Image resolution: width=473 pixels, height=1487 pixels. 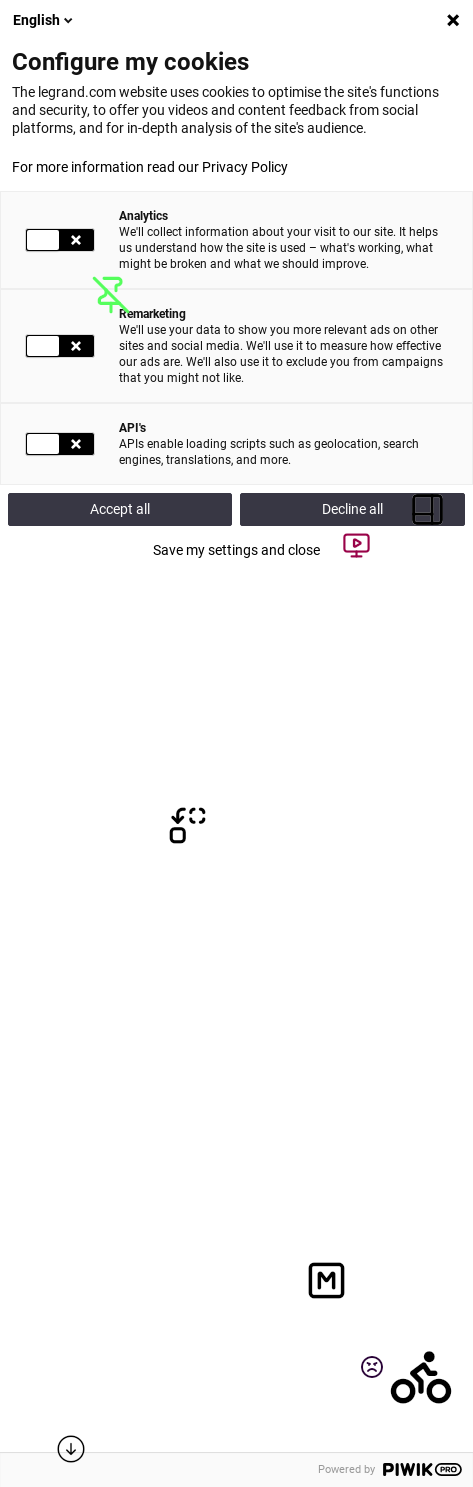 What do you see at coordinates (372, 1367) in the screenshot?
I see `react with anger to a post or message` at bounding box center [372, 1367].